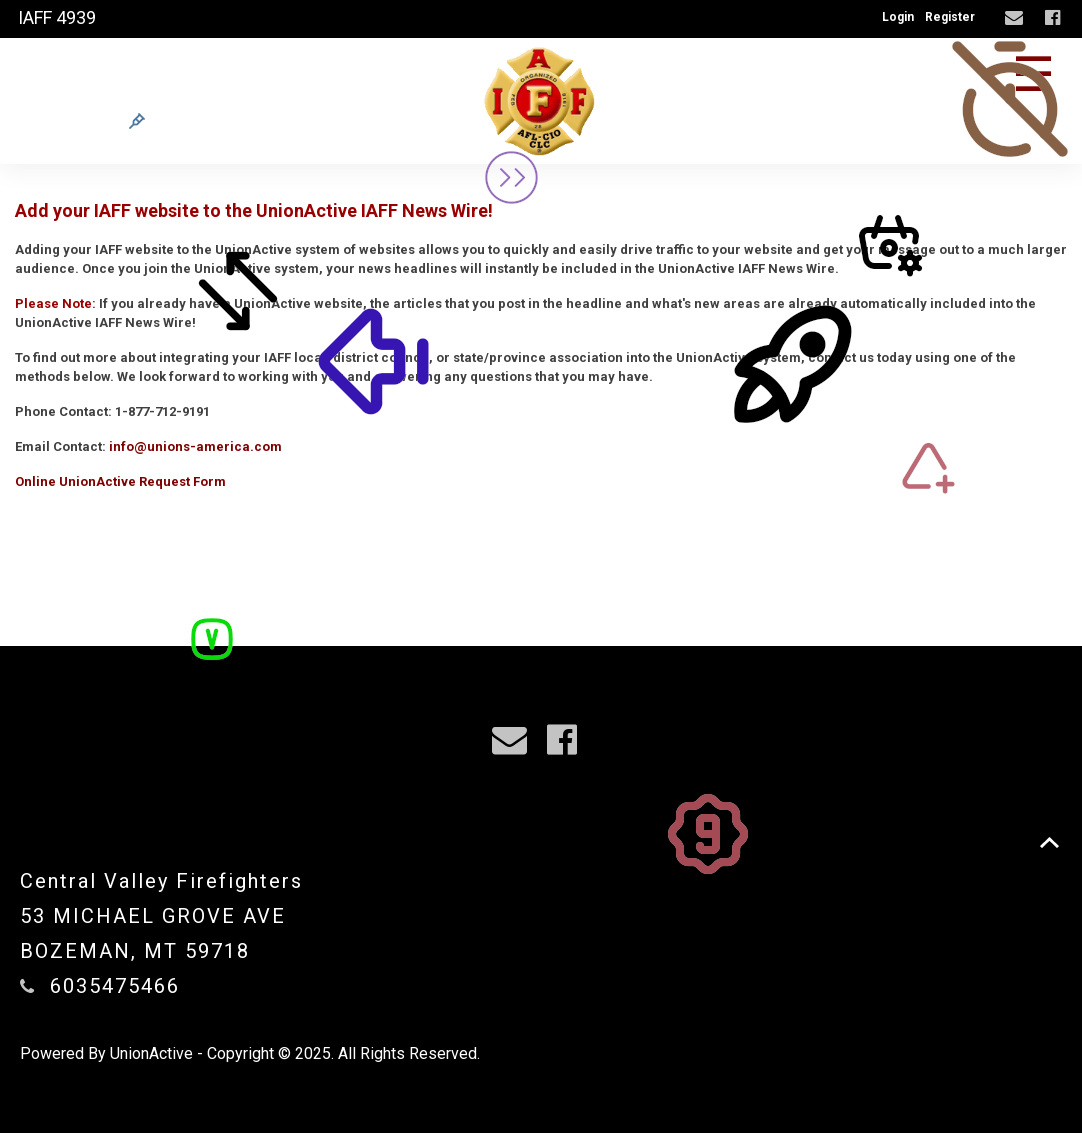 This screenshot has height=1133, width=1082. Describe the element at coordinates (511, 177) in the screenshot. I see `skip forward or advance to end` at that location.